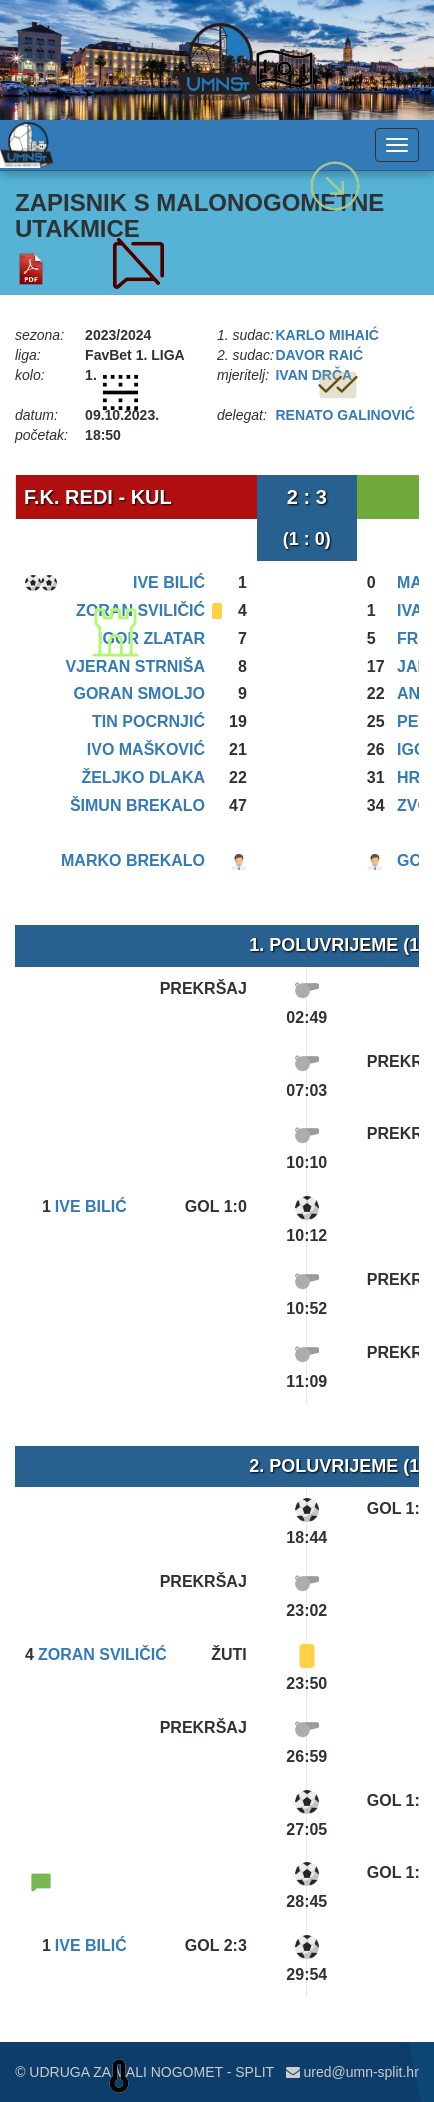  What do you see at coordinates (338, 385) in the screenshot?
I see `indicates message has been read or delivered` at bounding box center [338, 385].